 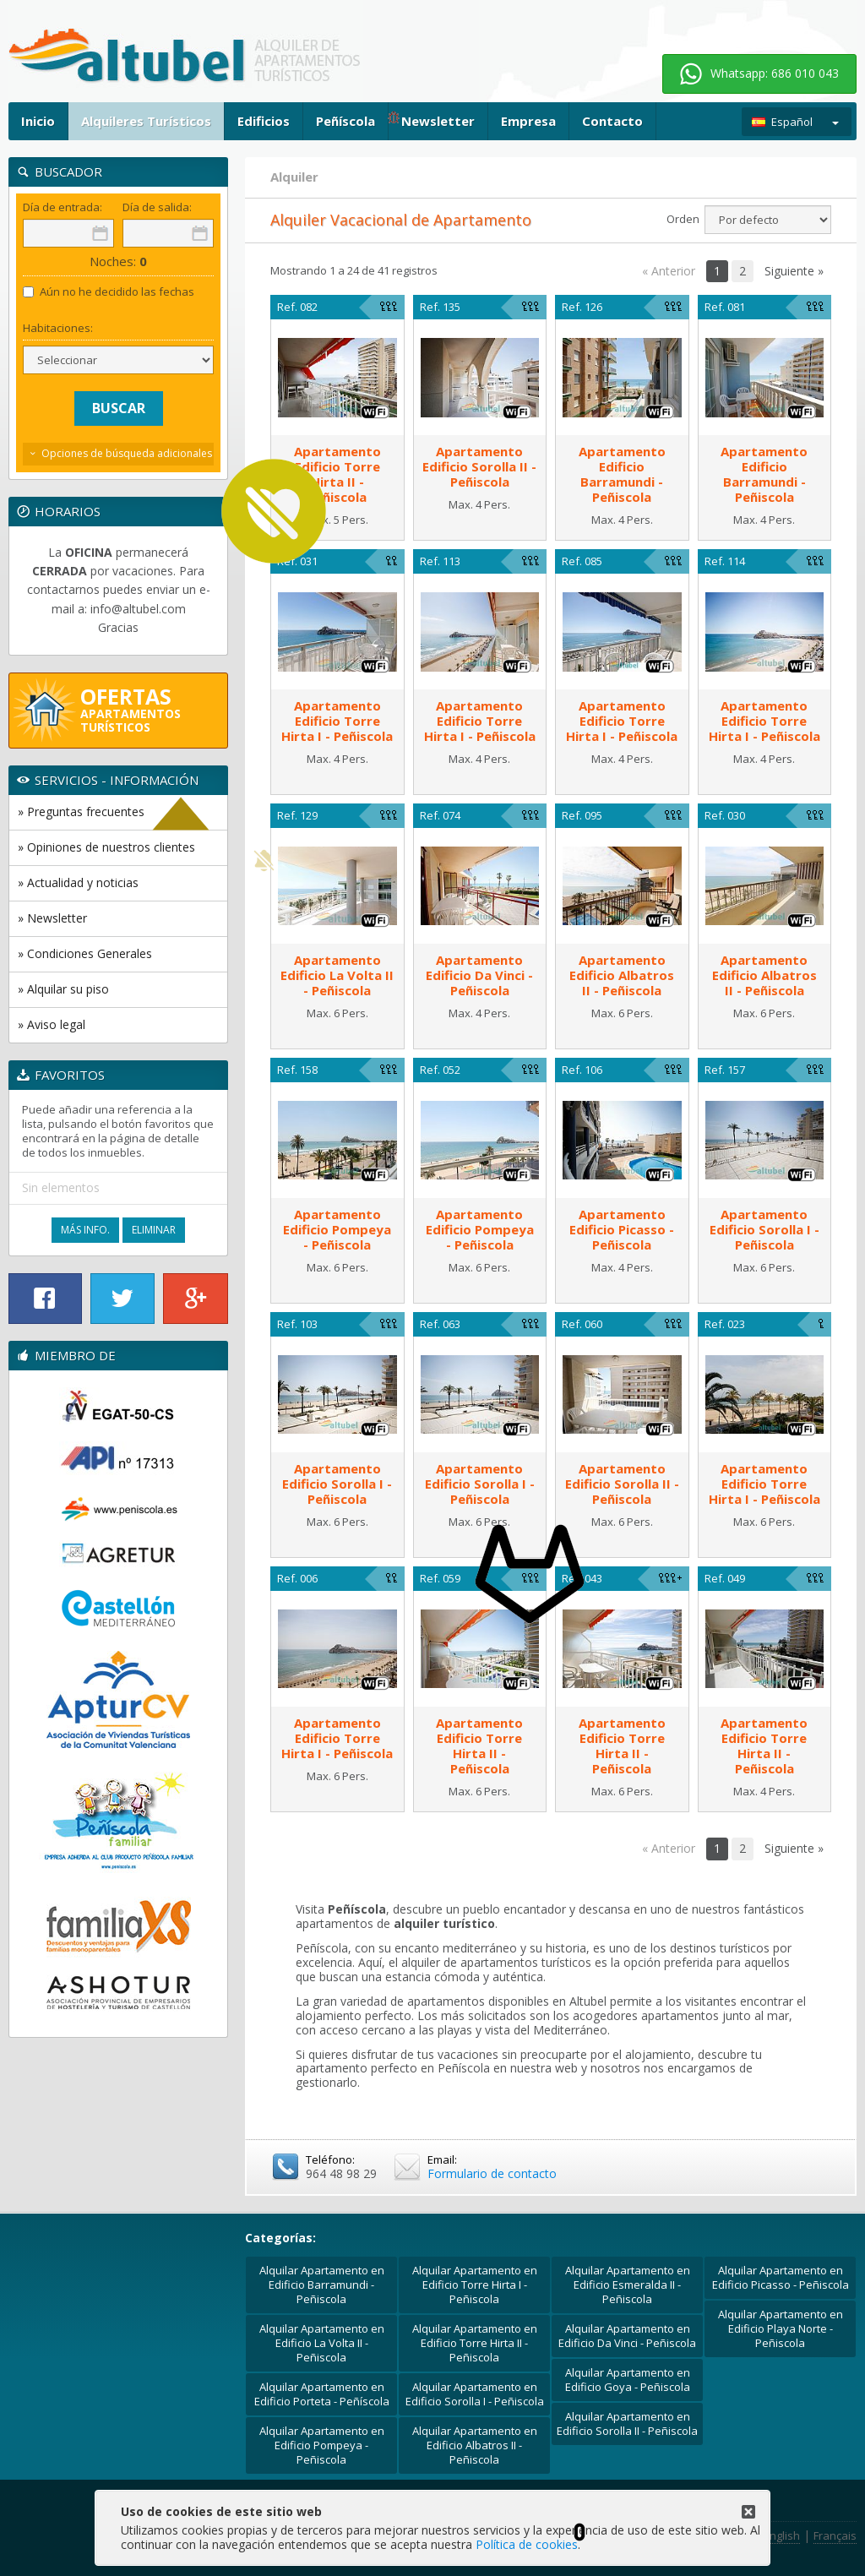 What do you see at coordinates (181, 814) in the screenshot?
I see `collapse an expanded section or menu` at bounding box center [181, 814].